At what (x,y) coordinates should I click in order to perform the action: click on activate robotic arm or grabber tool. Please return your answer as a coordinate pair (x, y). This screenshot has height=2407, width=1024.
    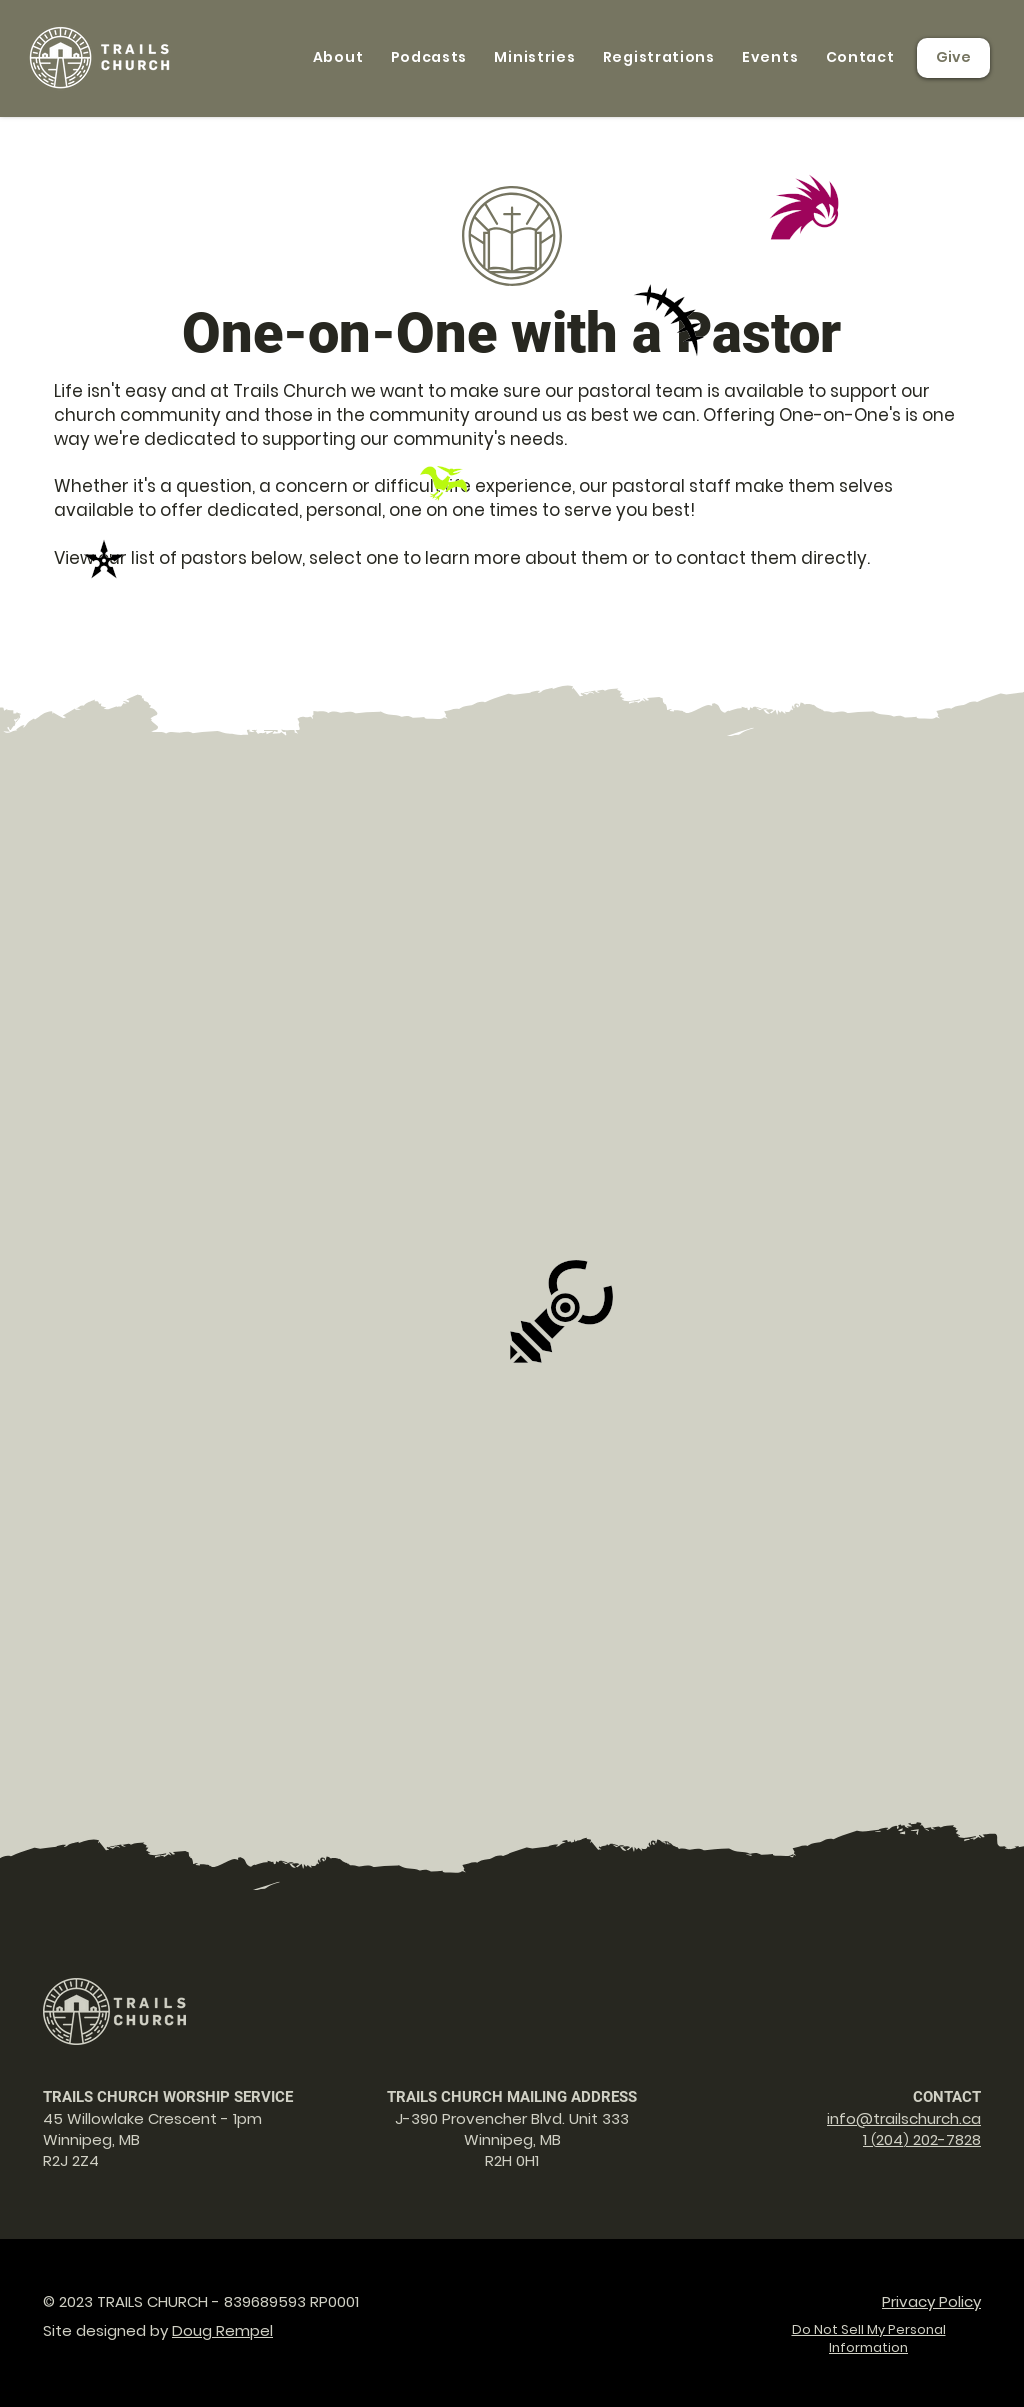
    Looking at the image, I should click on (565, 1307).